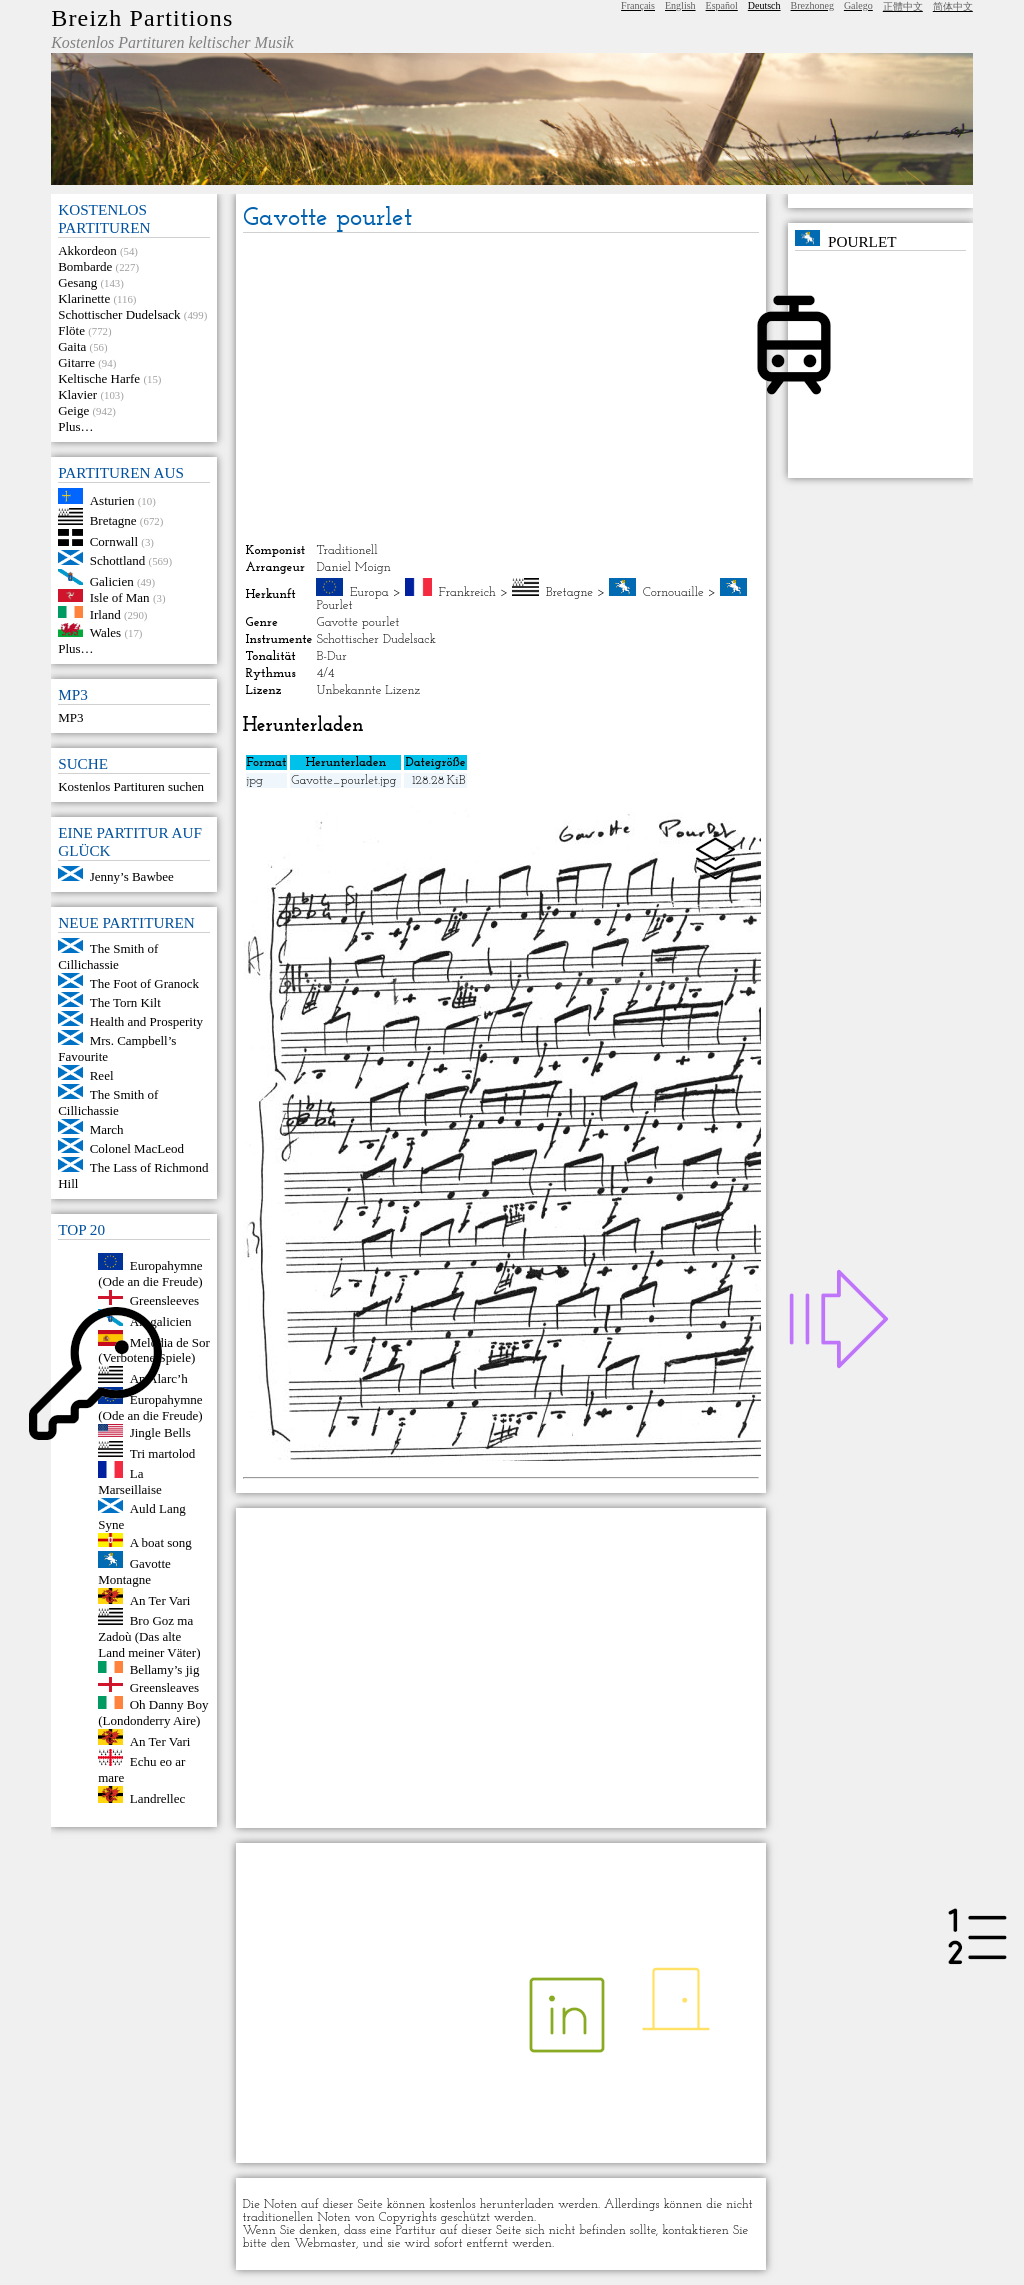 The height and width of the screenshot is (2285, 1024). Describe the element at coordinates (567, 2015) in the screenshot. I see `open LinkedIn profile or page` at that location.